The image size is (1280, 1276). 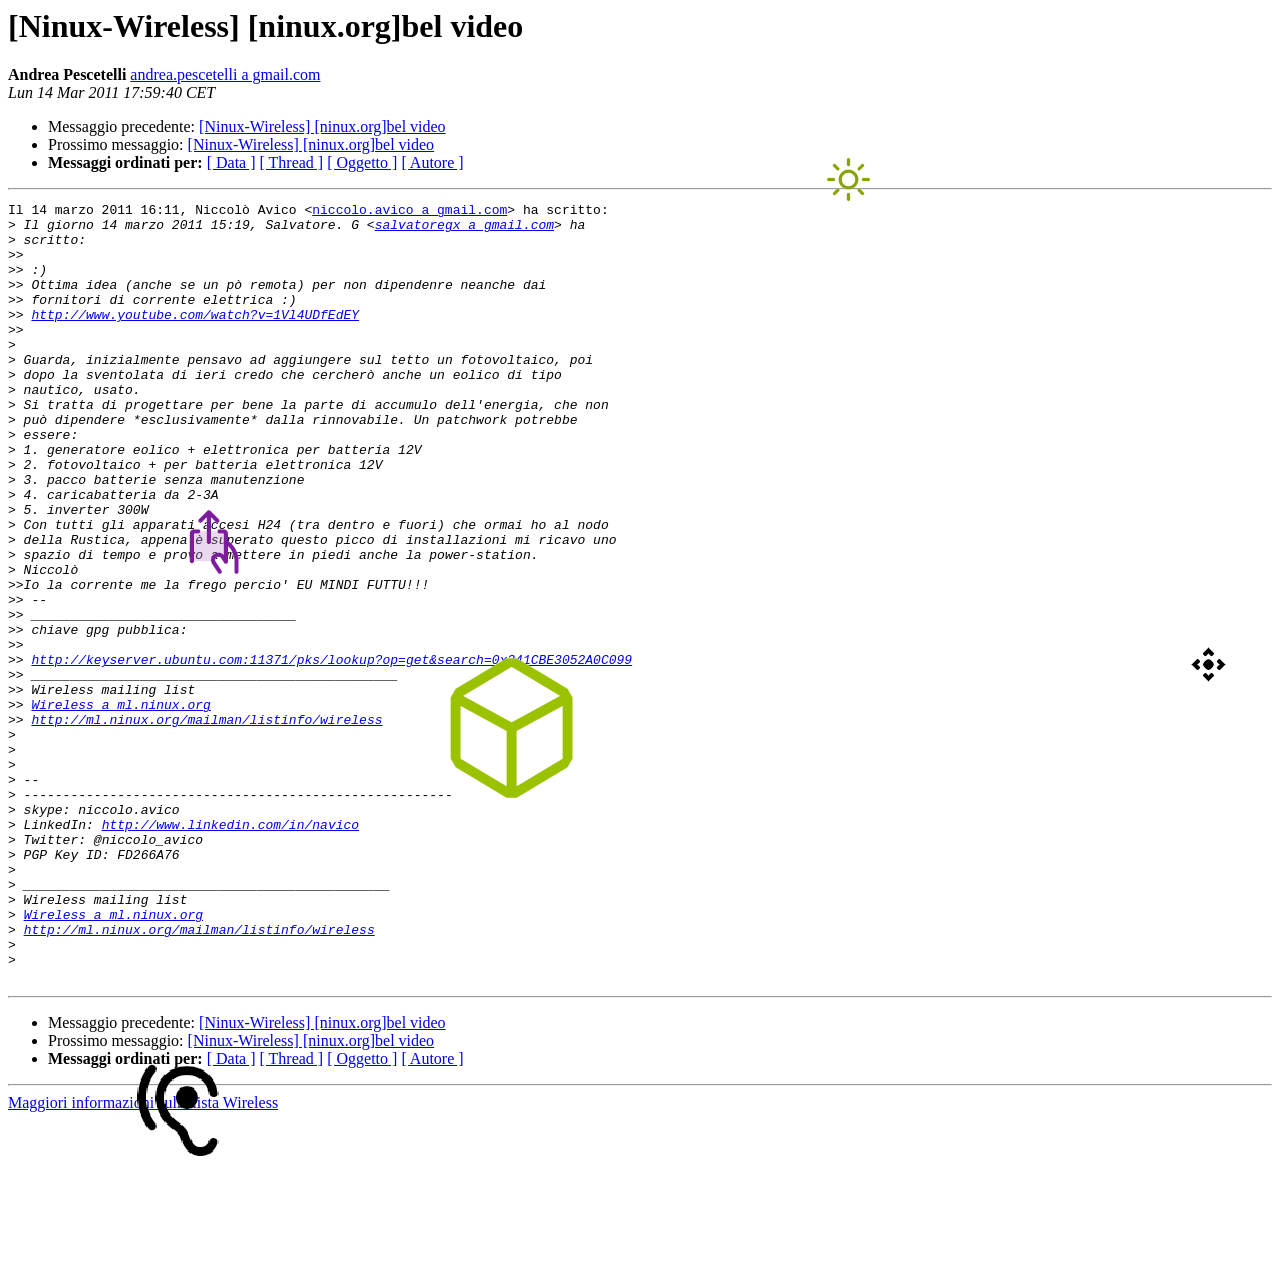 What do you see at coordinates (178, 1111) in the screenshot?
I see `access hearing or audio accessibility settings` at bounding box center [178, 1111].